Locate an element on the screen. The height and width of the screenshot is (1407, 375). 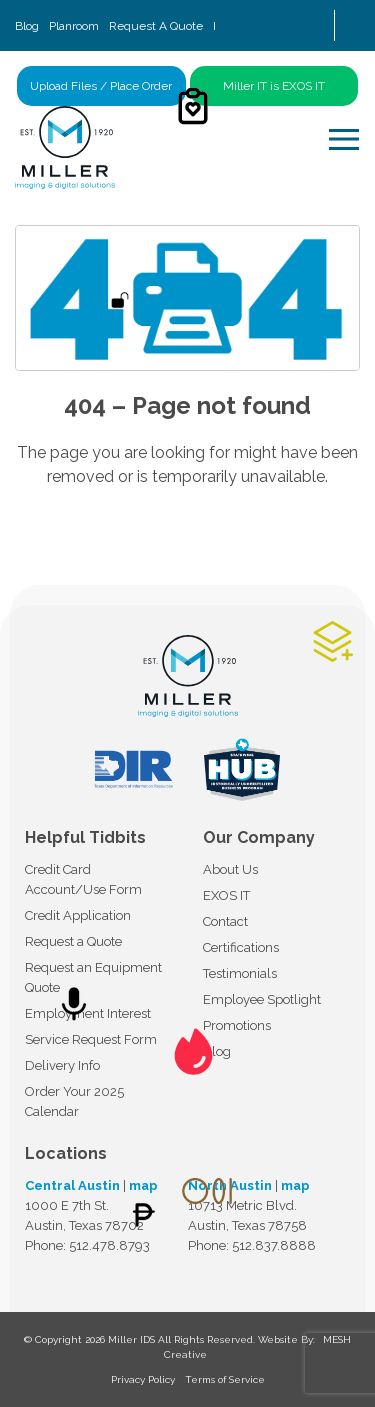
visit medium article or profile is located at coordinates (207, 1191).